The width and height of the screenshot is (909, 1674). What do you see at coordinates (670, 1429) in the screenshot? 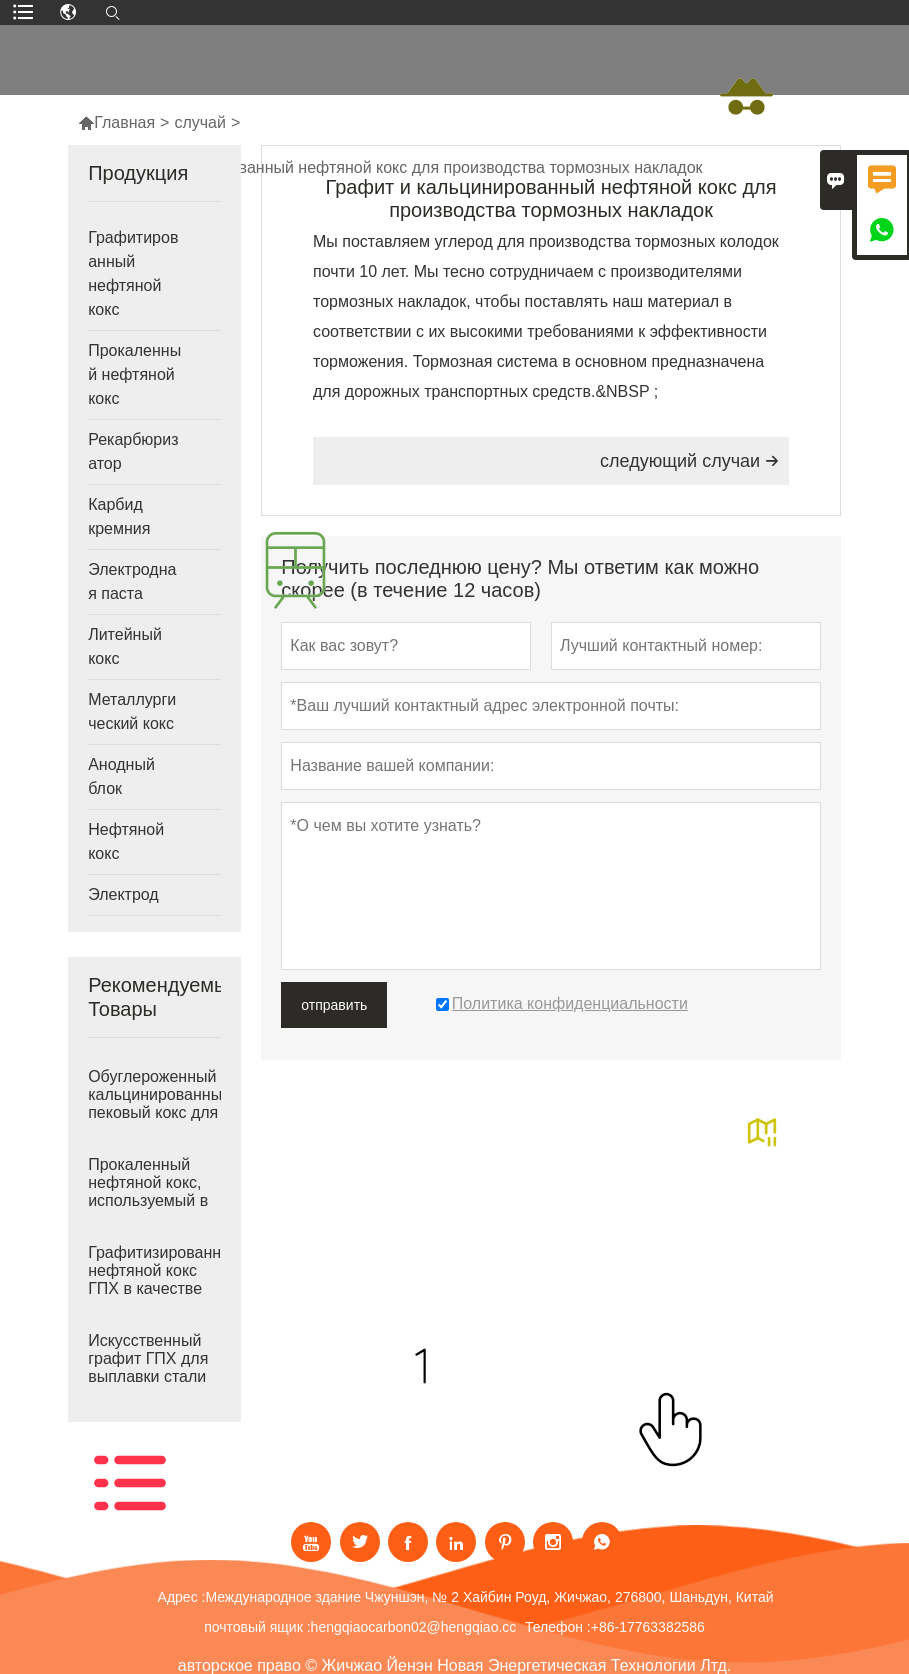
I see `tap or click to select an item` at bounding box center [670, 1429].